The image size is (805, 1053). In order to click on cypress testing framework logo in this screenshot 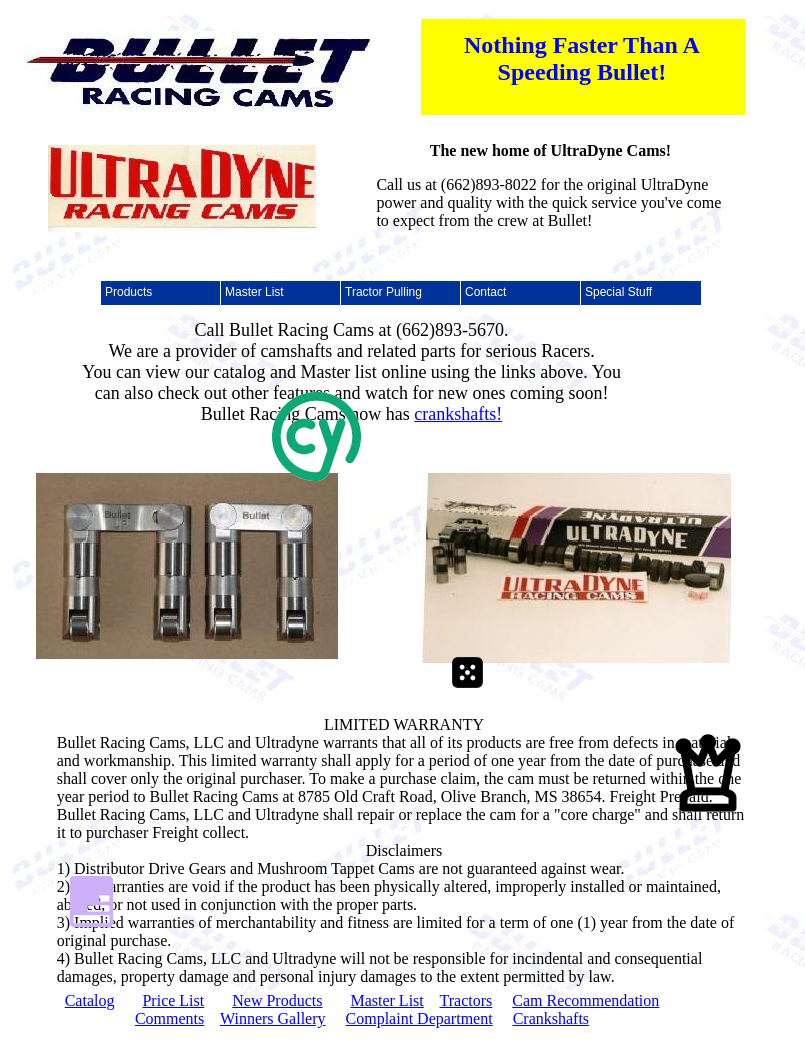, I will do `click(316, 436)`.